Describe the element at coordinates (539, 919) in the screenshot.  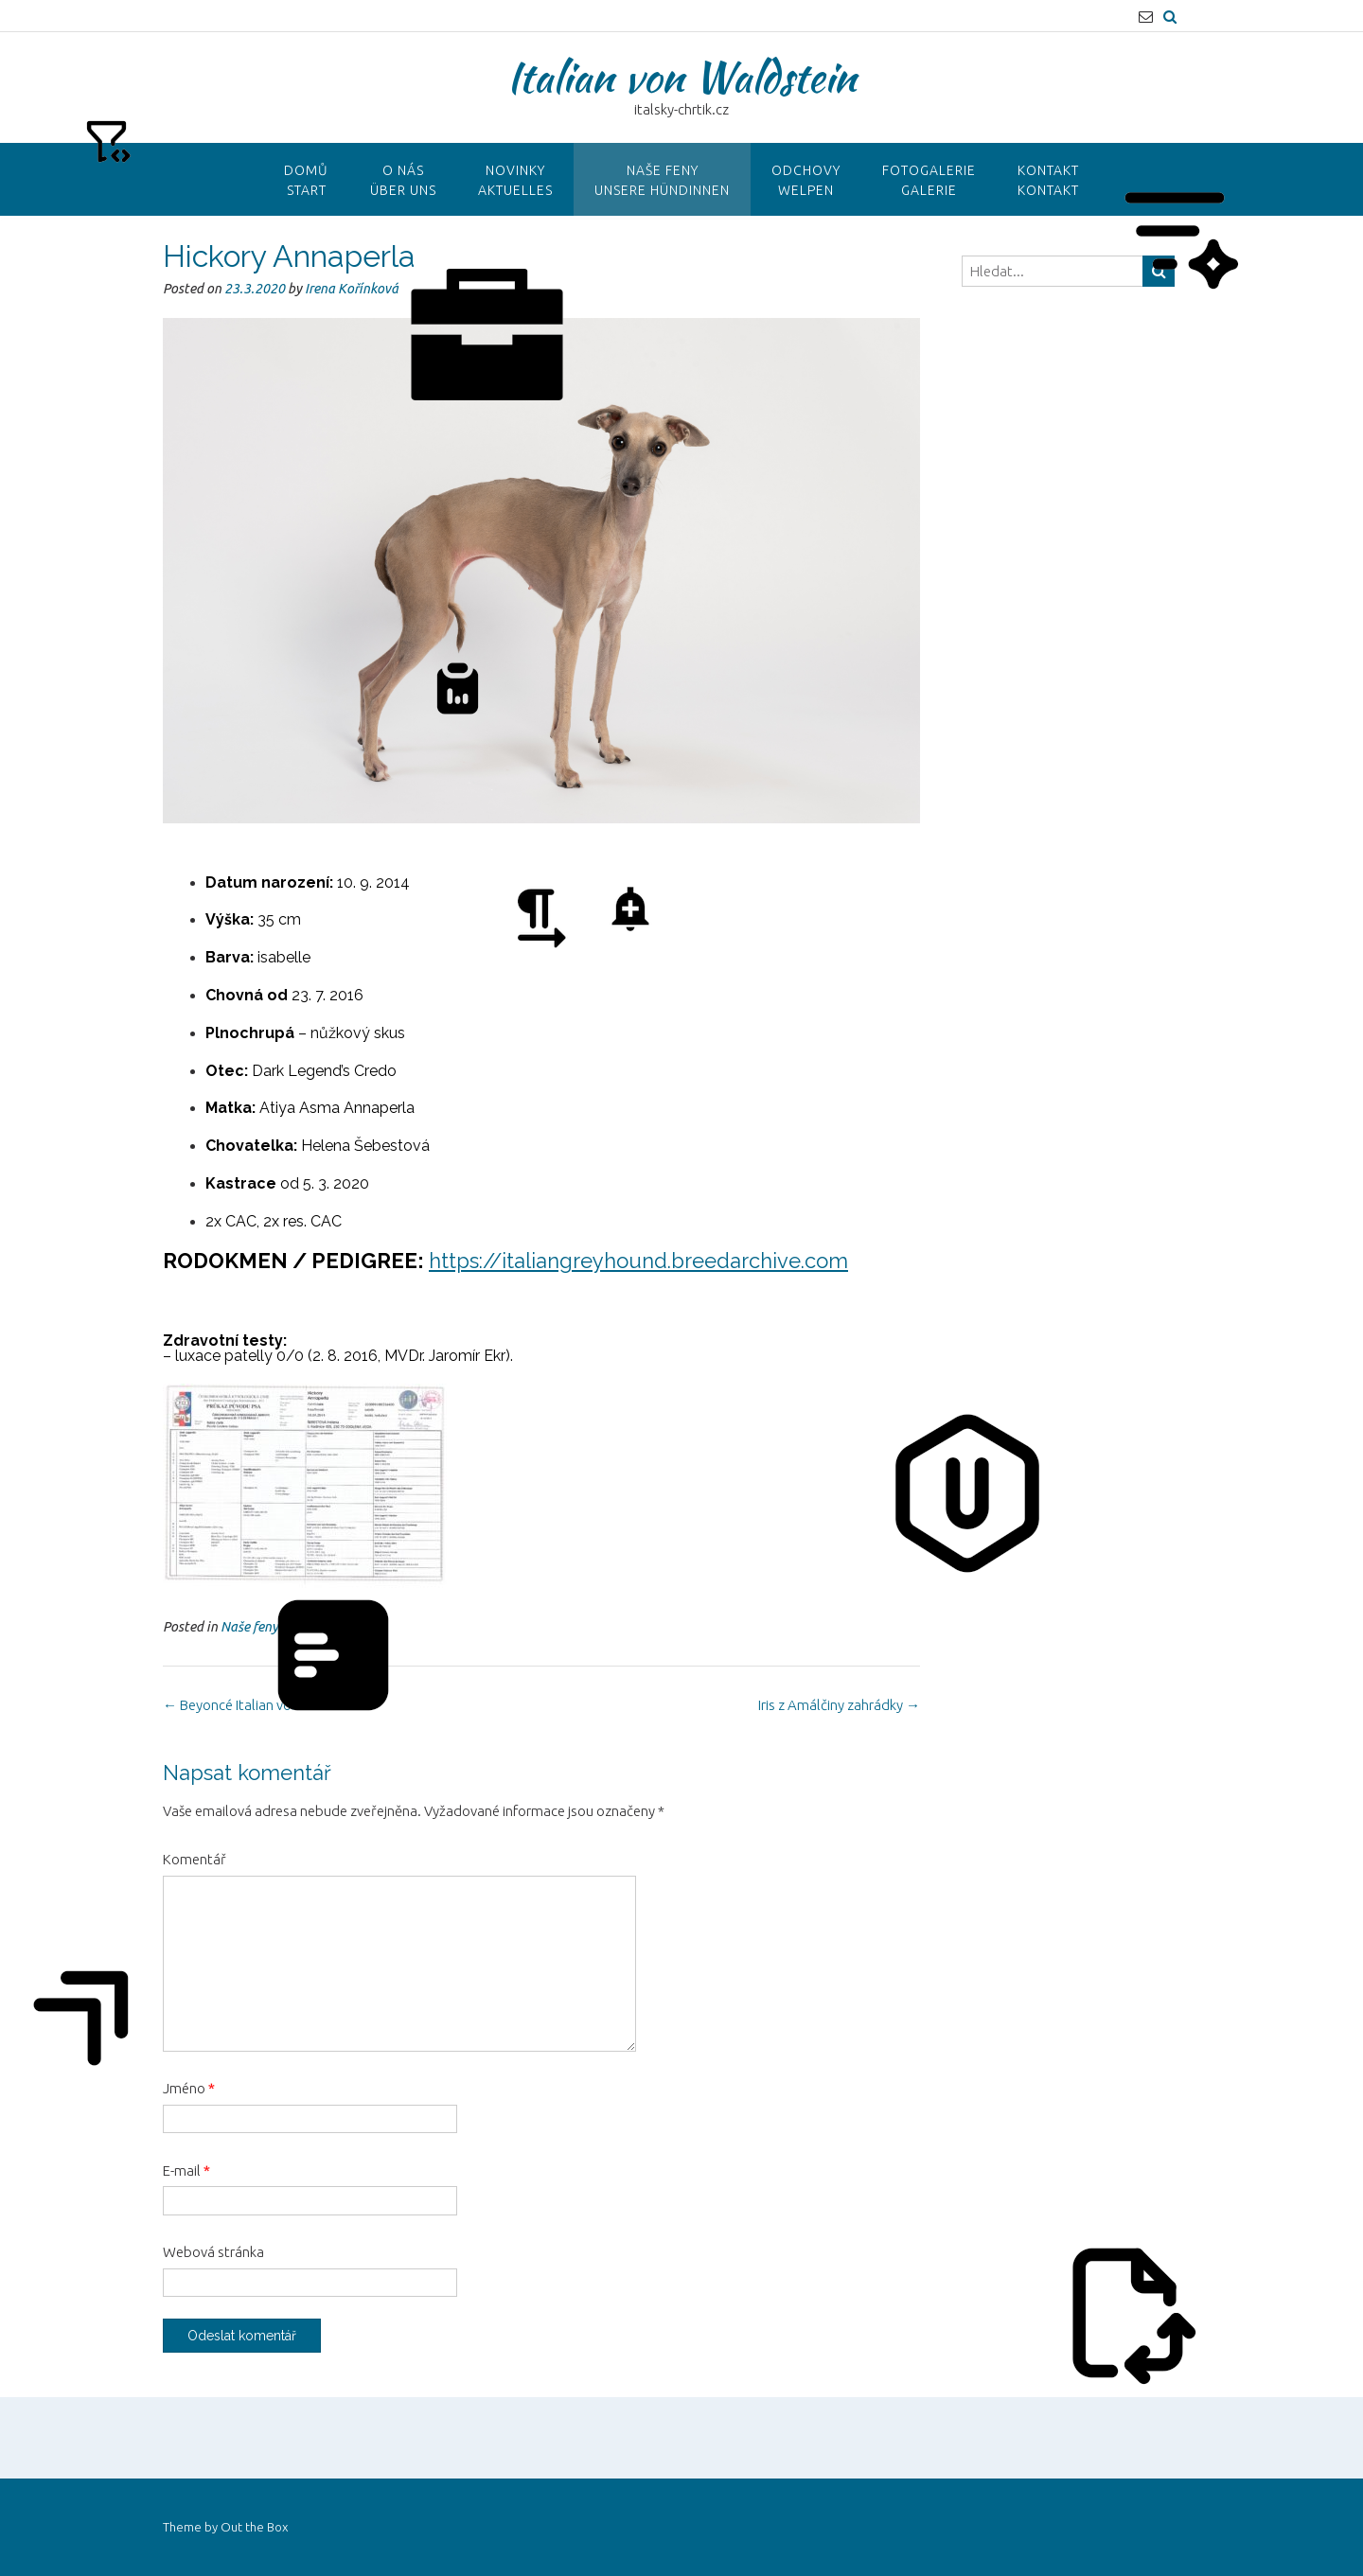
I see `set text direction to left-to-right` at that location.